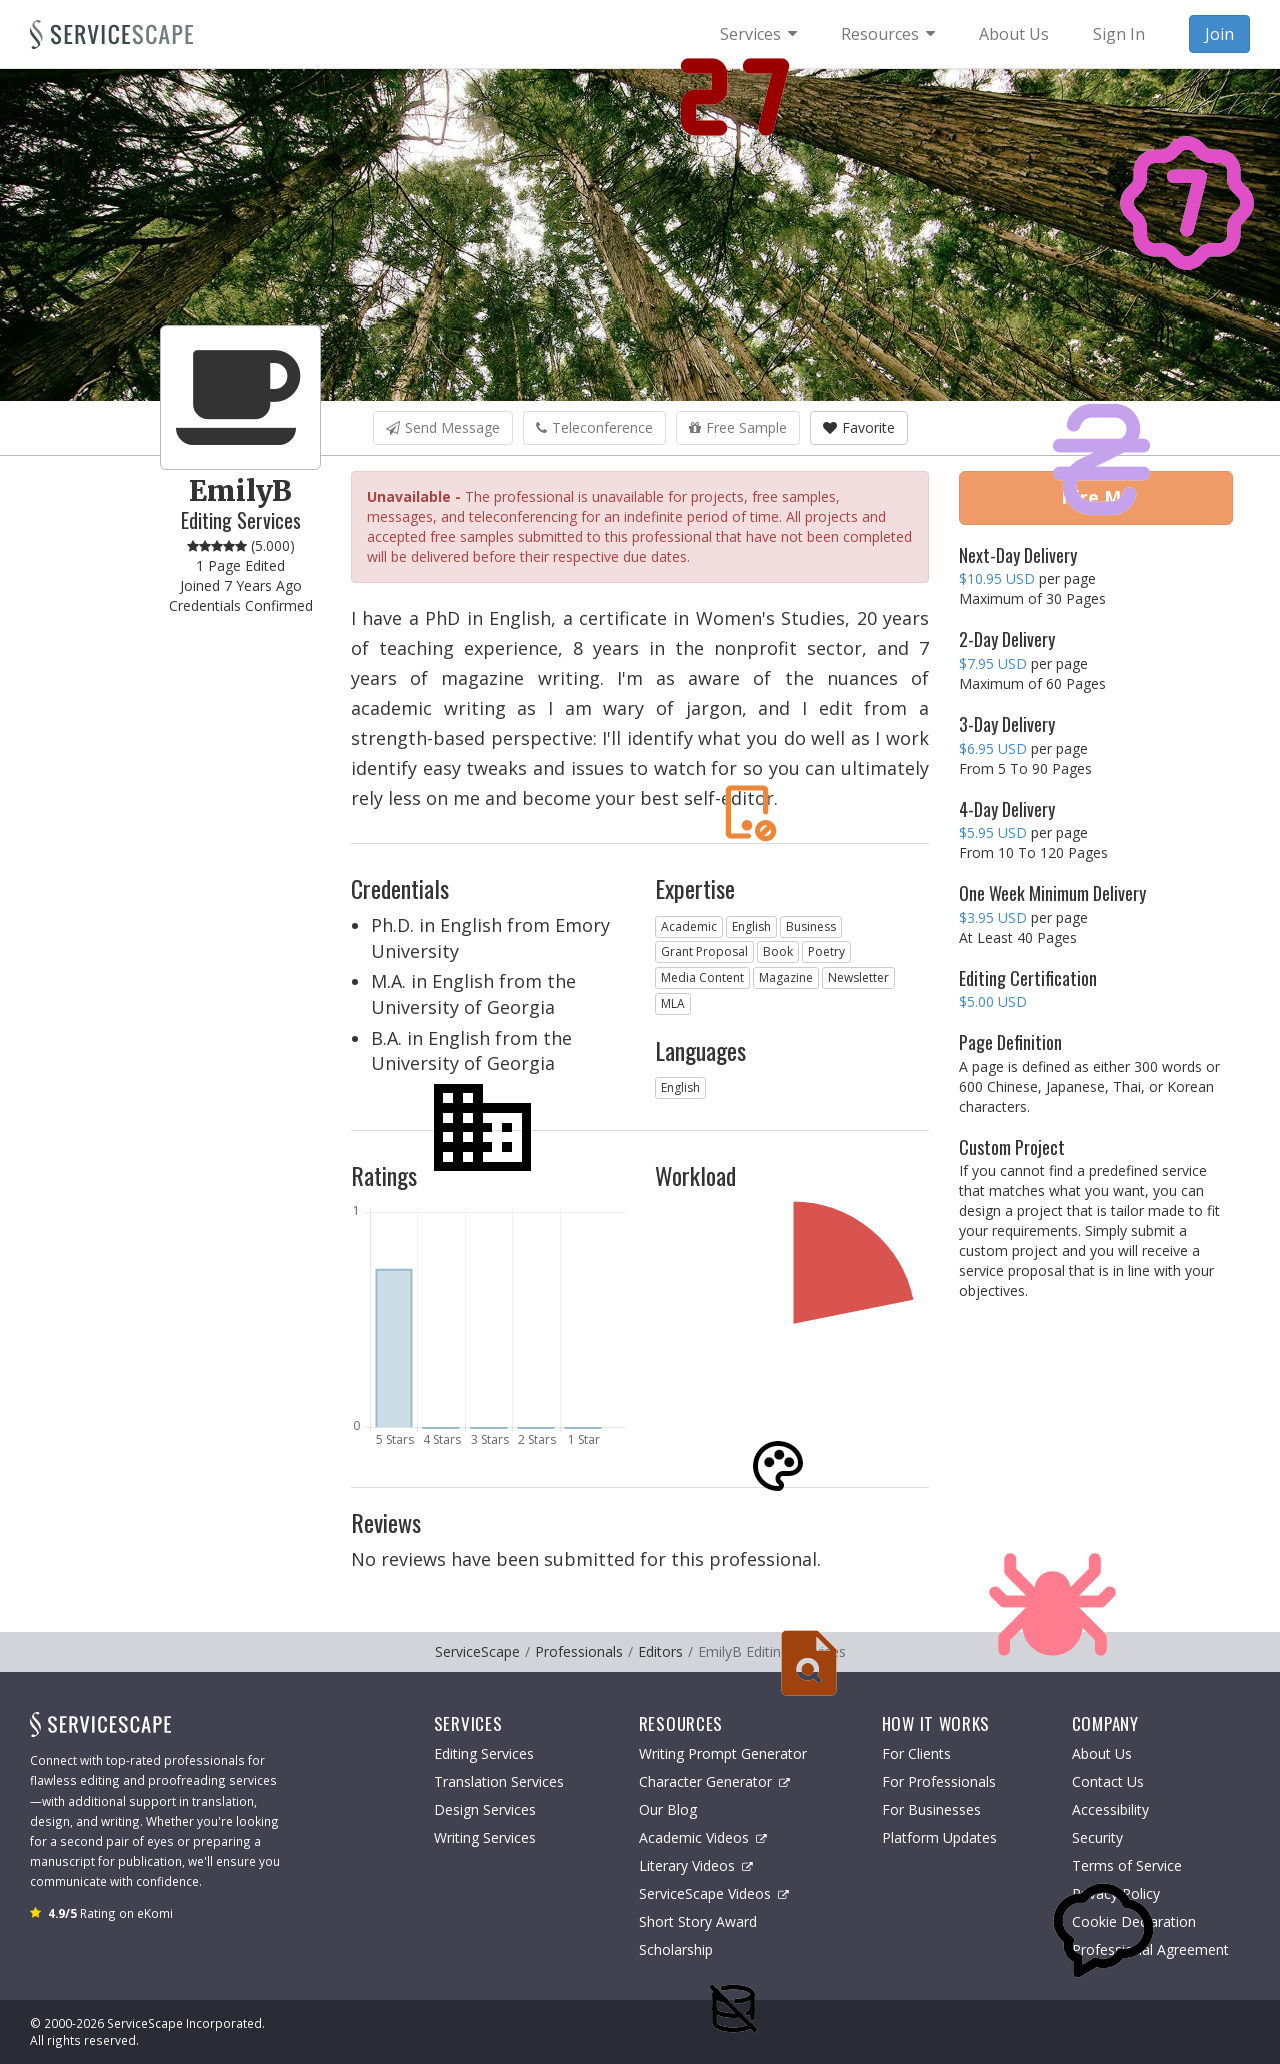 Image resolution: width=1280 pixels, height=2064 pixels. I want to click on search within a document, so click(809, 1663).